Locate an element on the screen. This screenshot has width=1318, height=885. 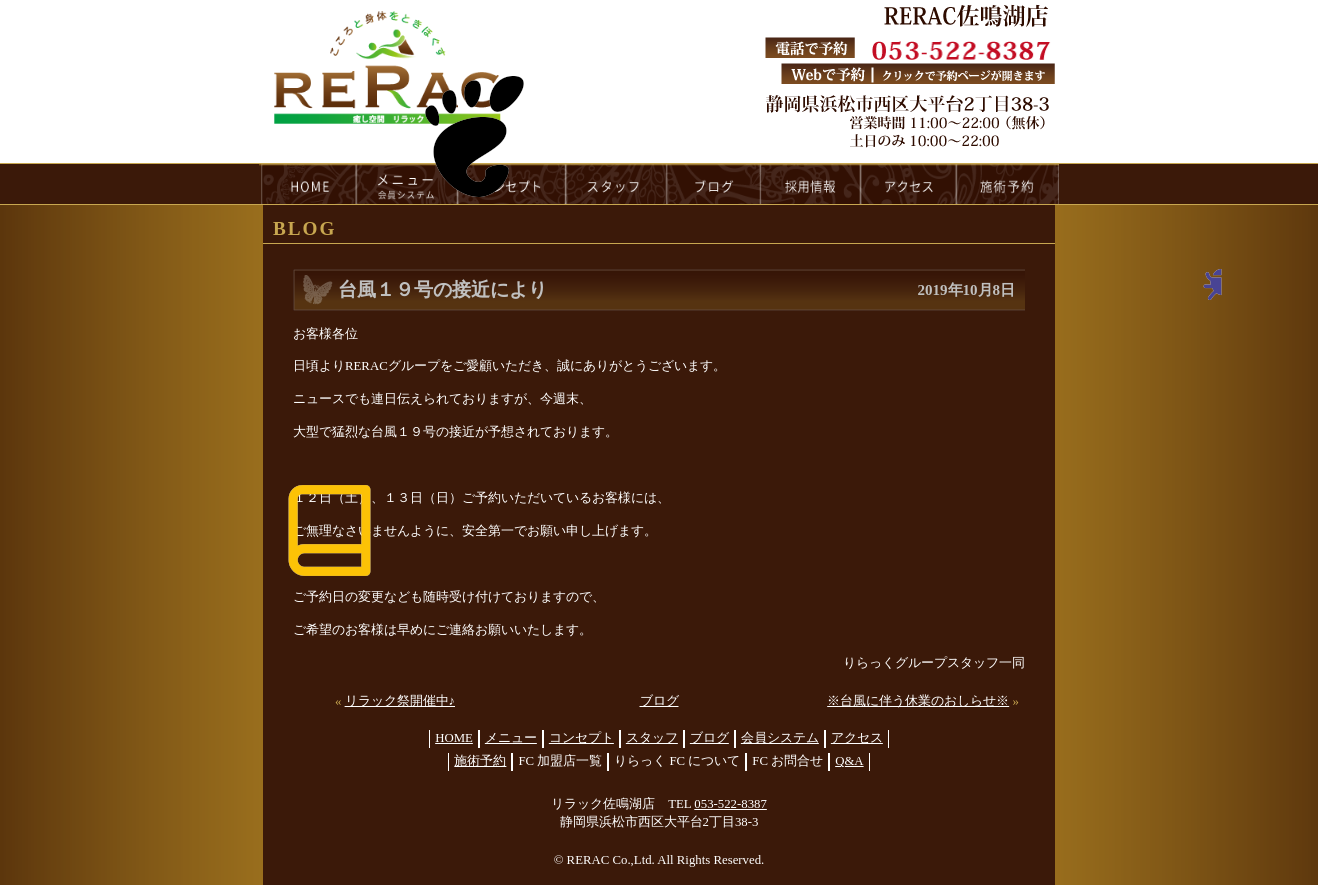
GNOME desktop environment logo is located at coordinates (474, 136).